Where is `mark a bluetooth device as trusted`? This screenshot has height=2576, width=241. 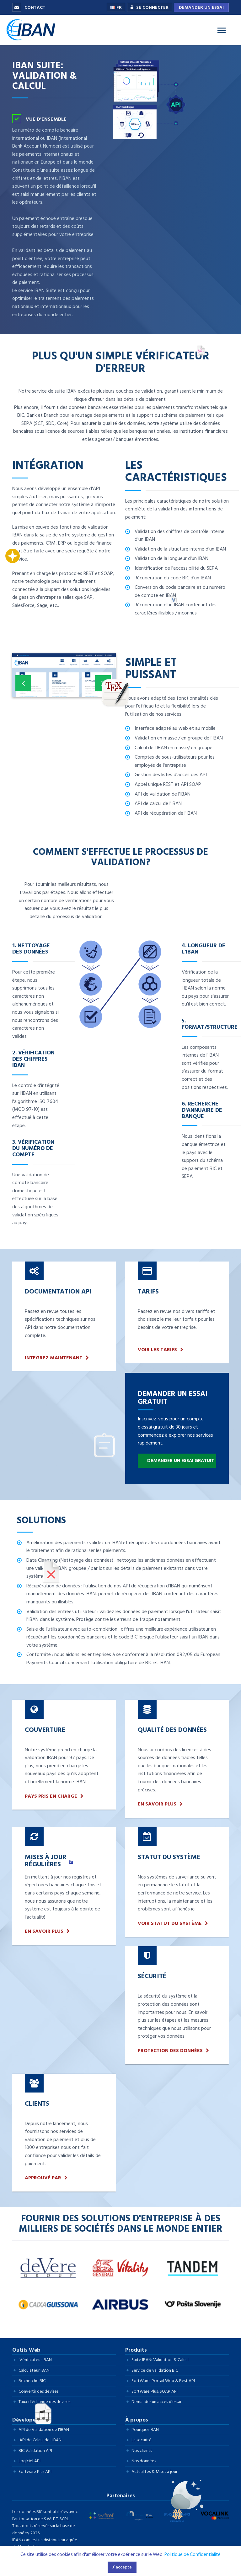
mark a bluetooth device as trusted is located at coordinates (13, 556).